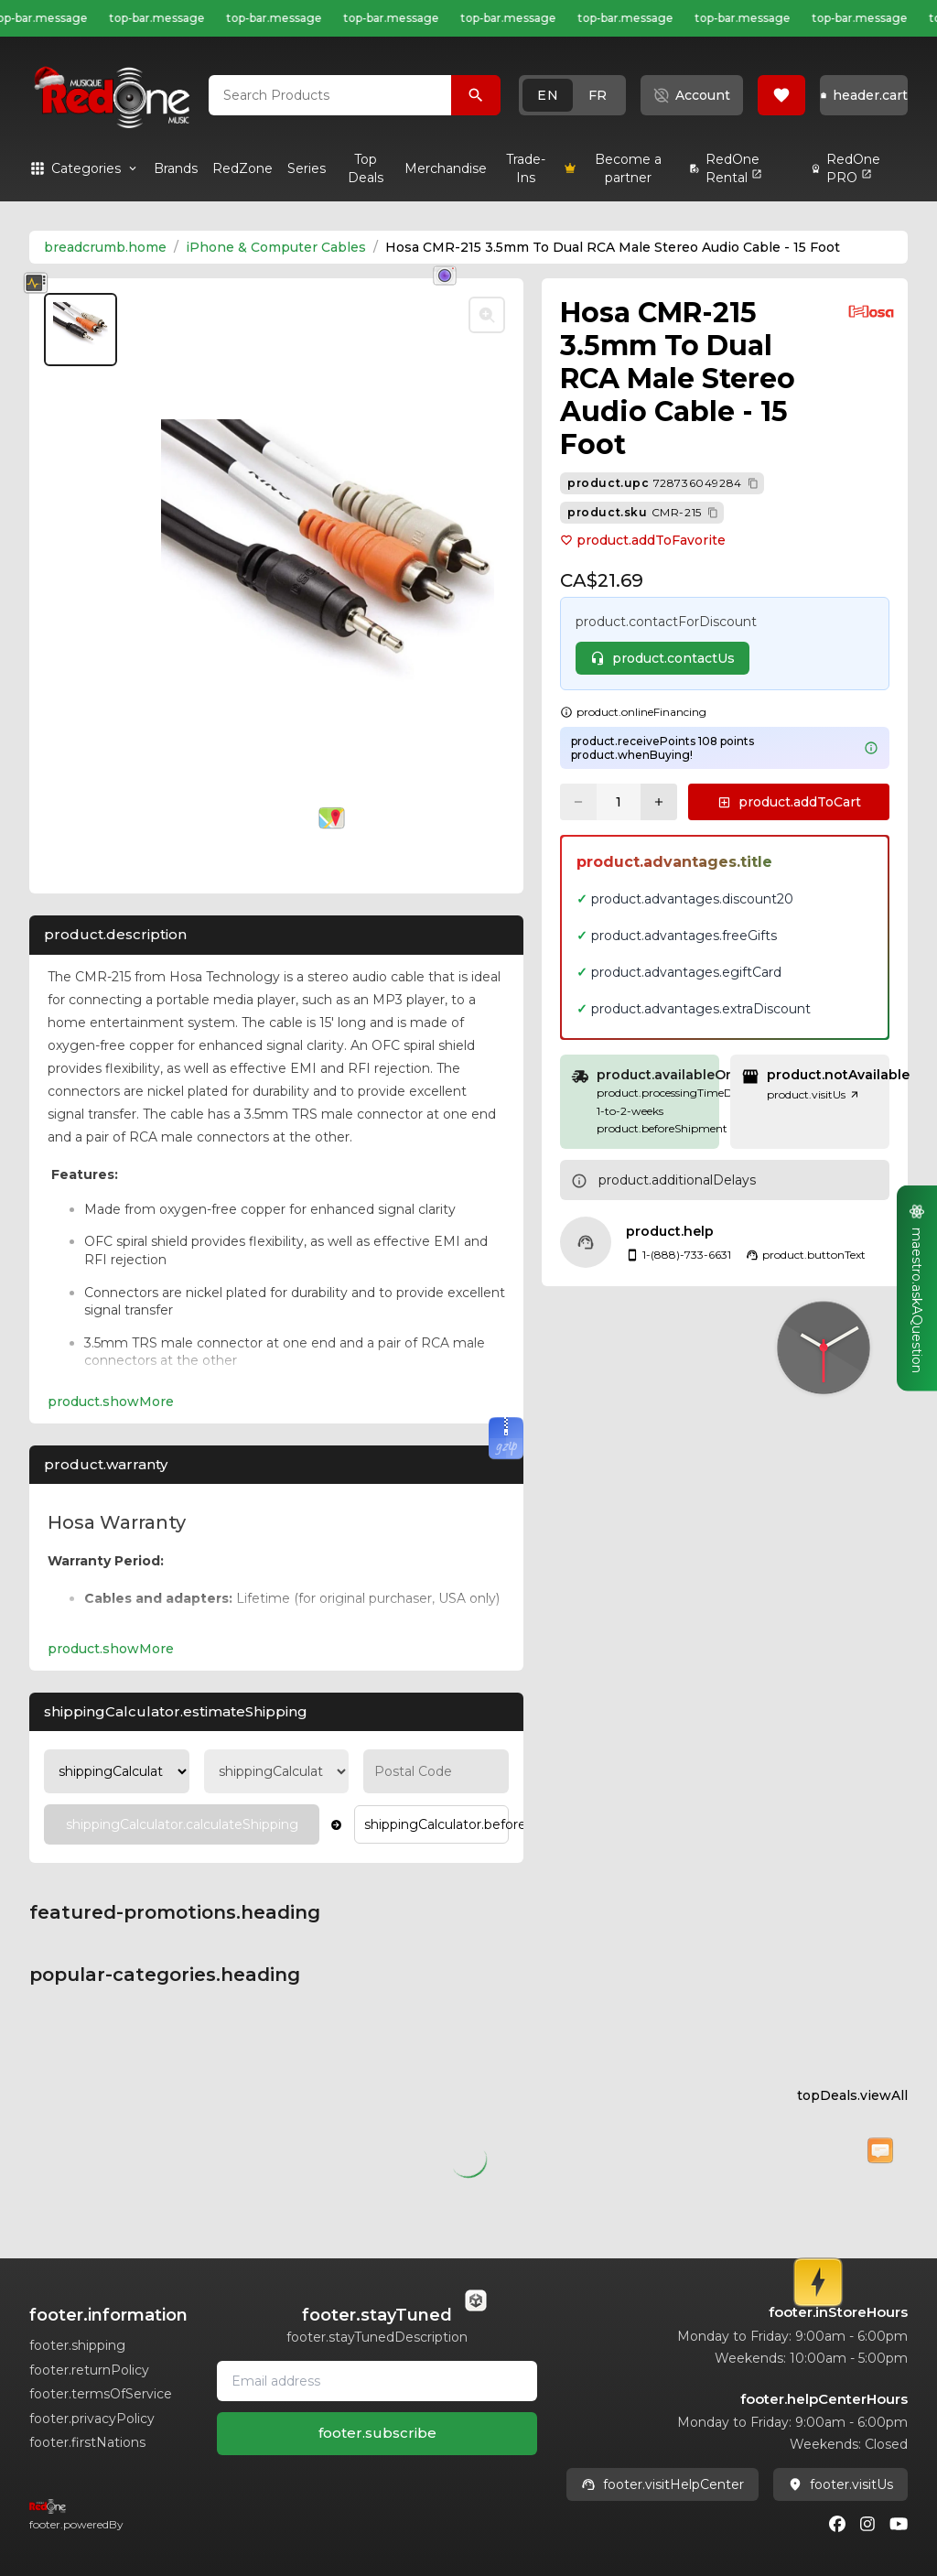 The width and height of the screenshot is (937, 2576). Describe the element at coordinates (824, 1348) in the screenshot. I see `open the clock app` at that location.